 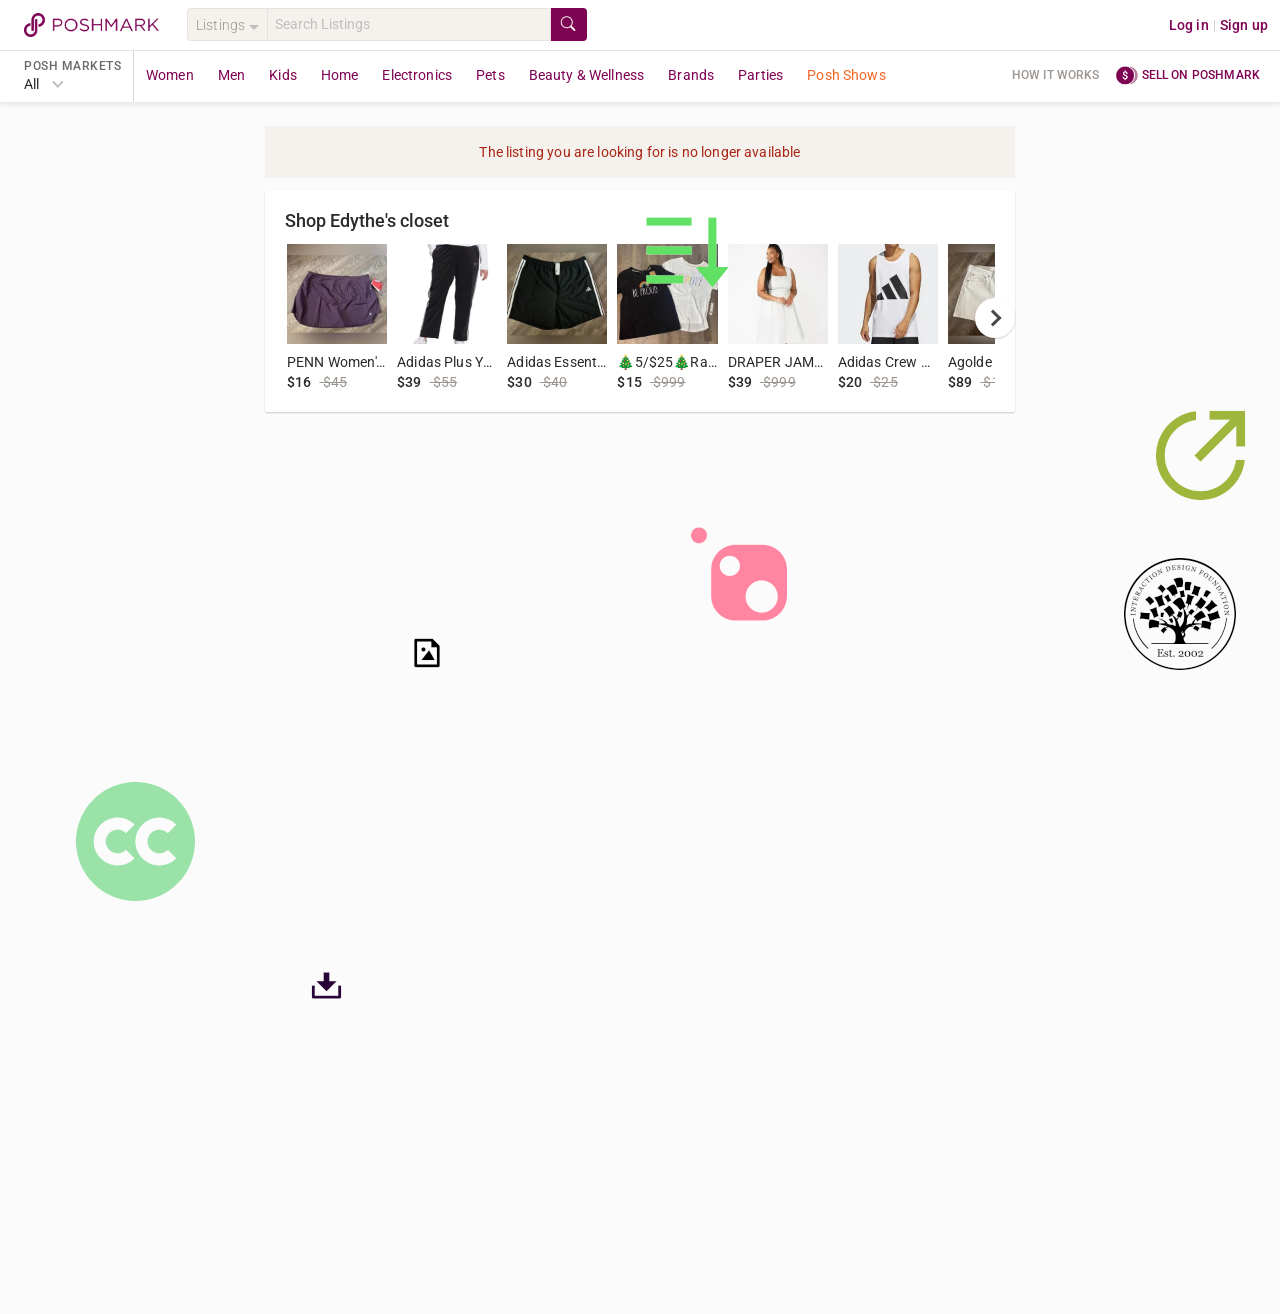 I want to click on share this content with others, so click(x=1200, y=455).